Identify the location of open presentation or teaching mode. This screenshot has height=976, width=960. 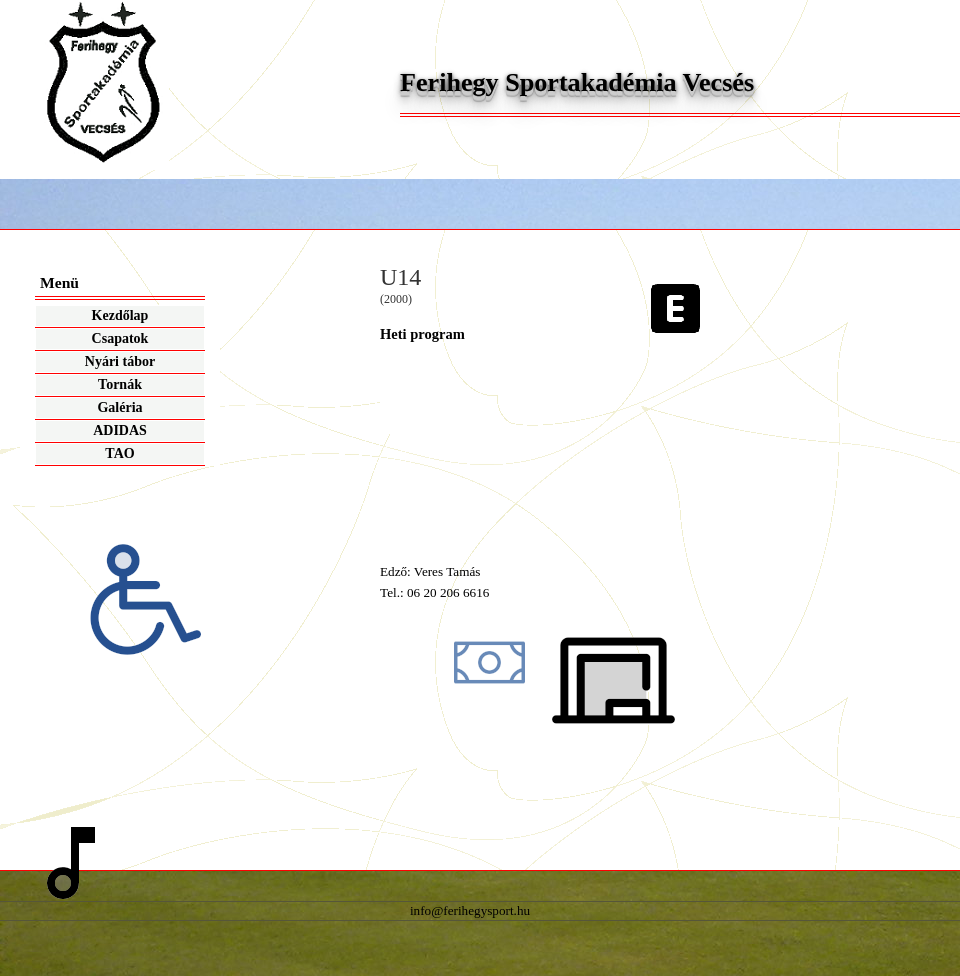
(613, 682).